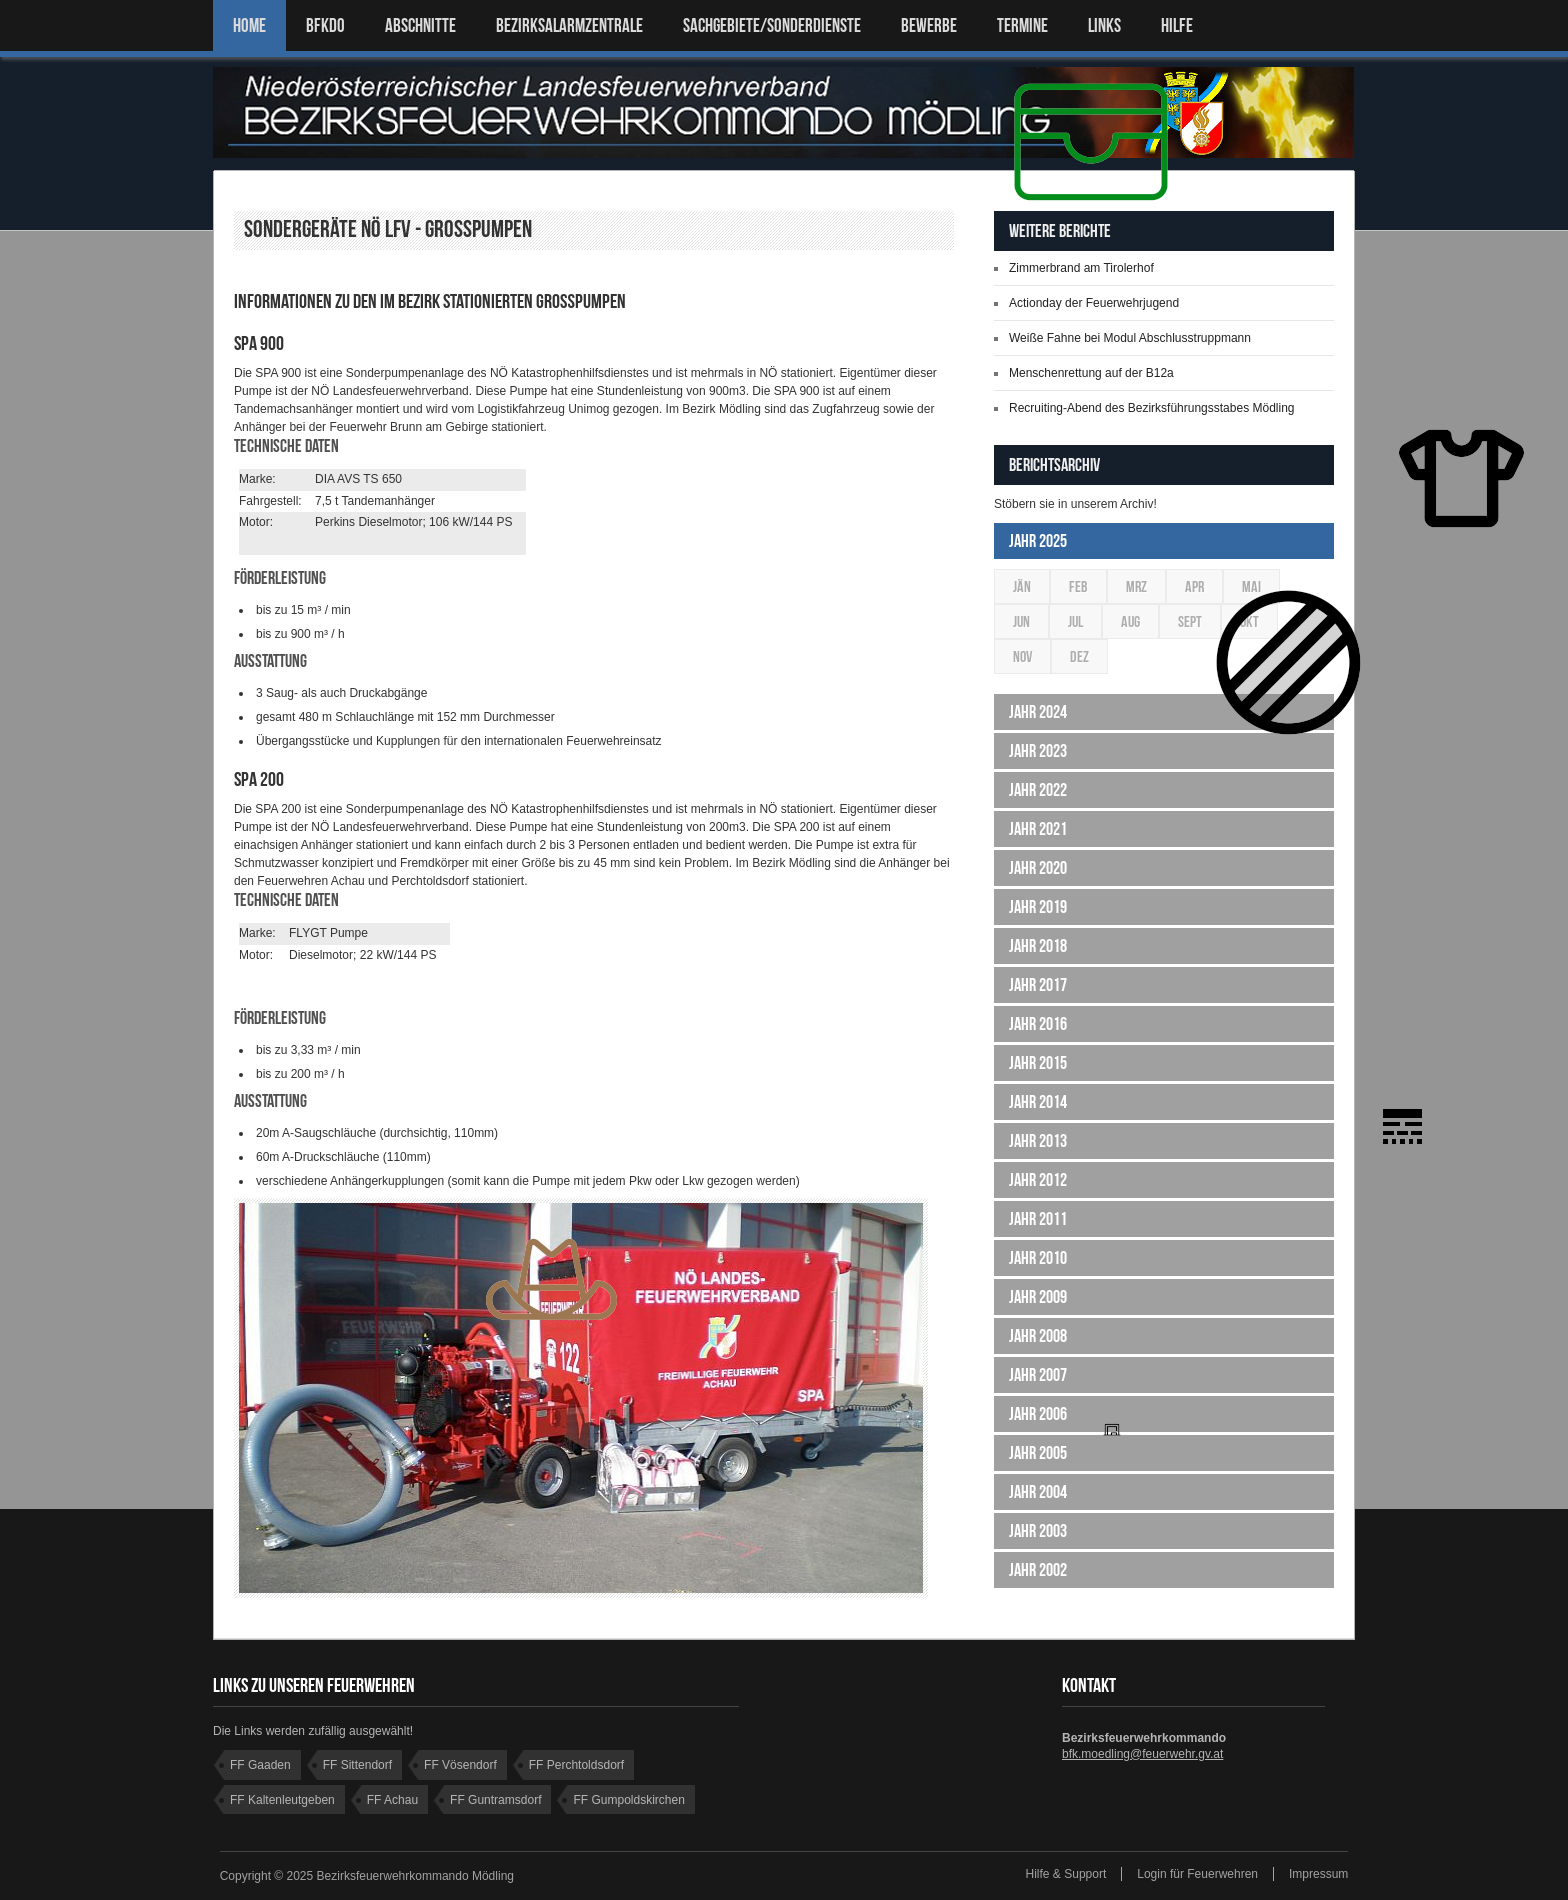 The height and width of the screenshot is (1900, 1568). Describe the element at coordinates (1402, 1126) in the screenshot. I see `change text line spacing or density` at that location.